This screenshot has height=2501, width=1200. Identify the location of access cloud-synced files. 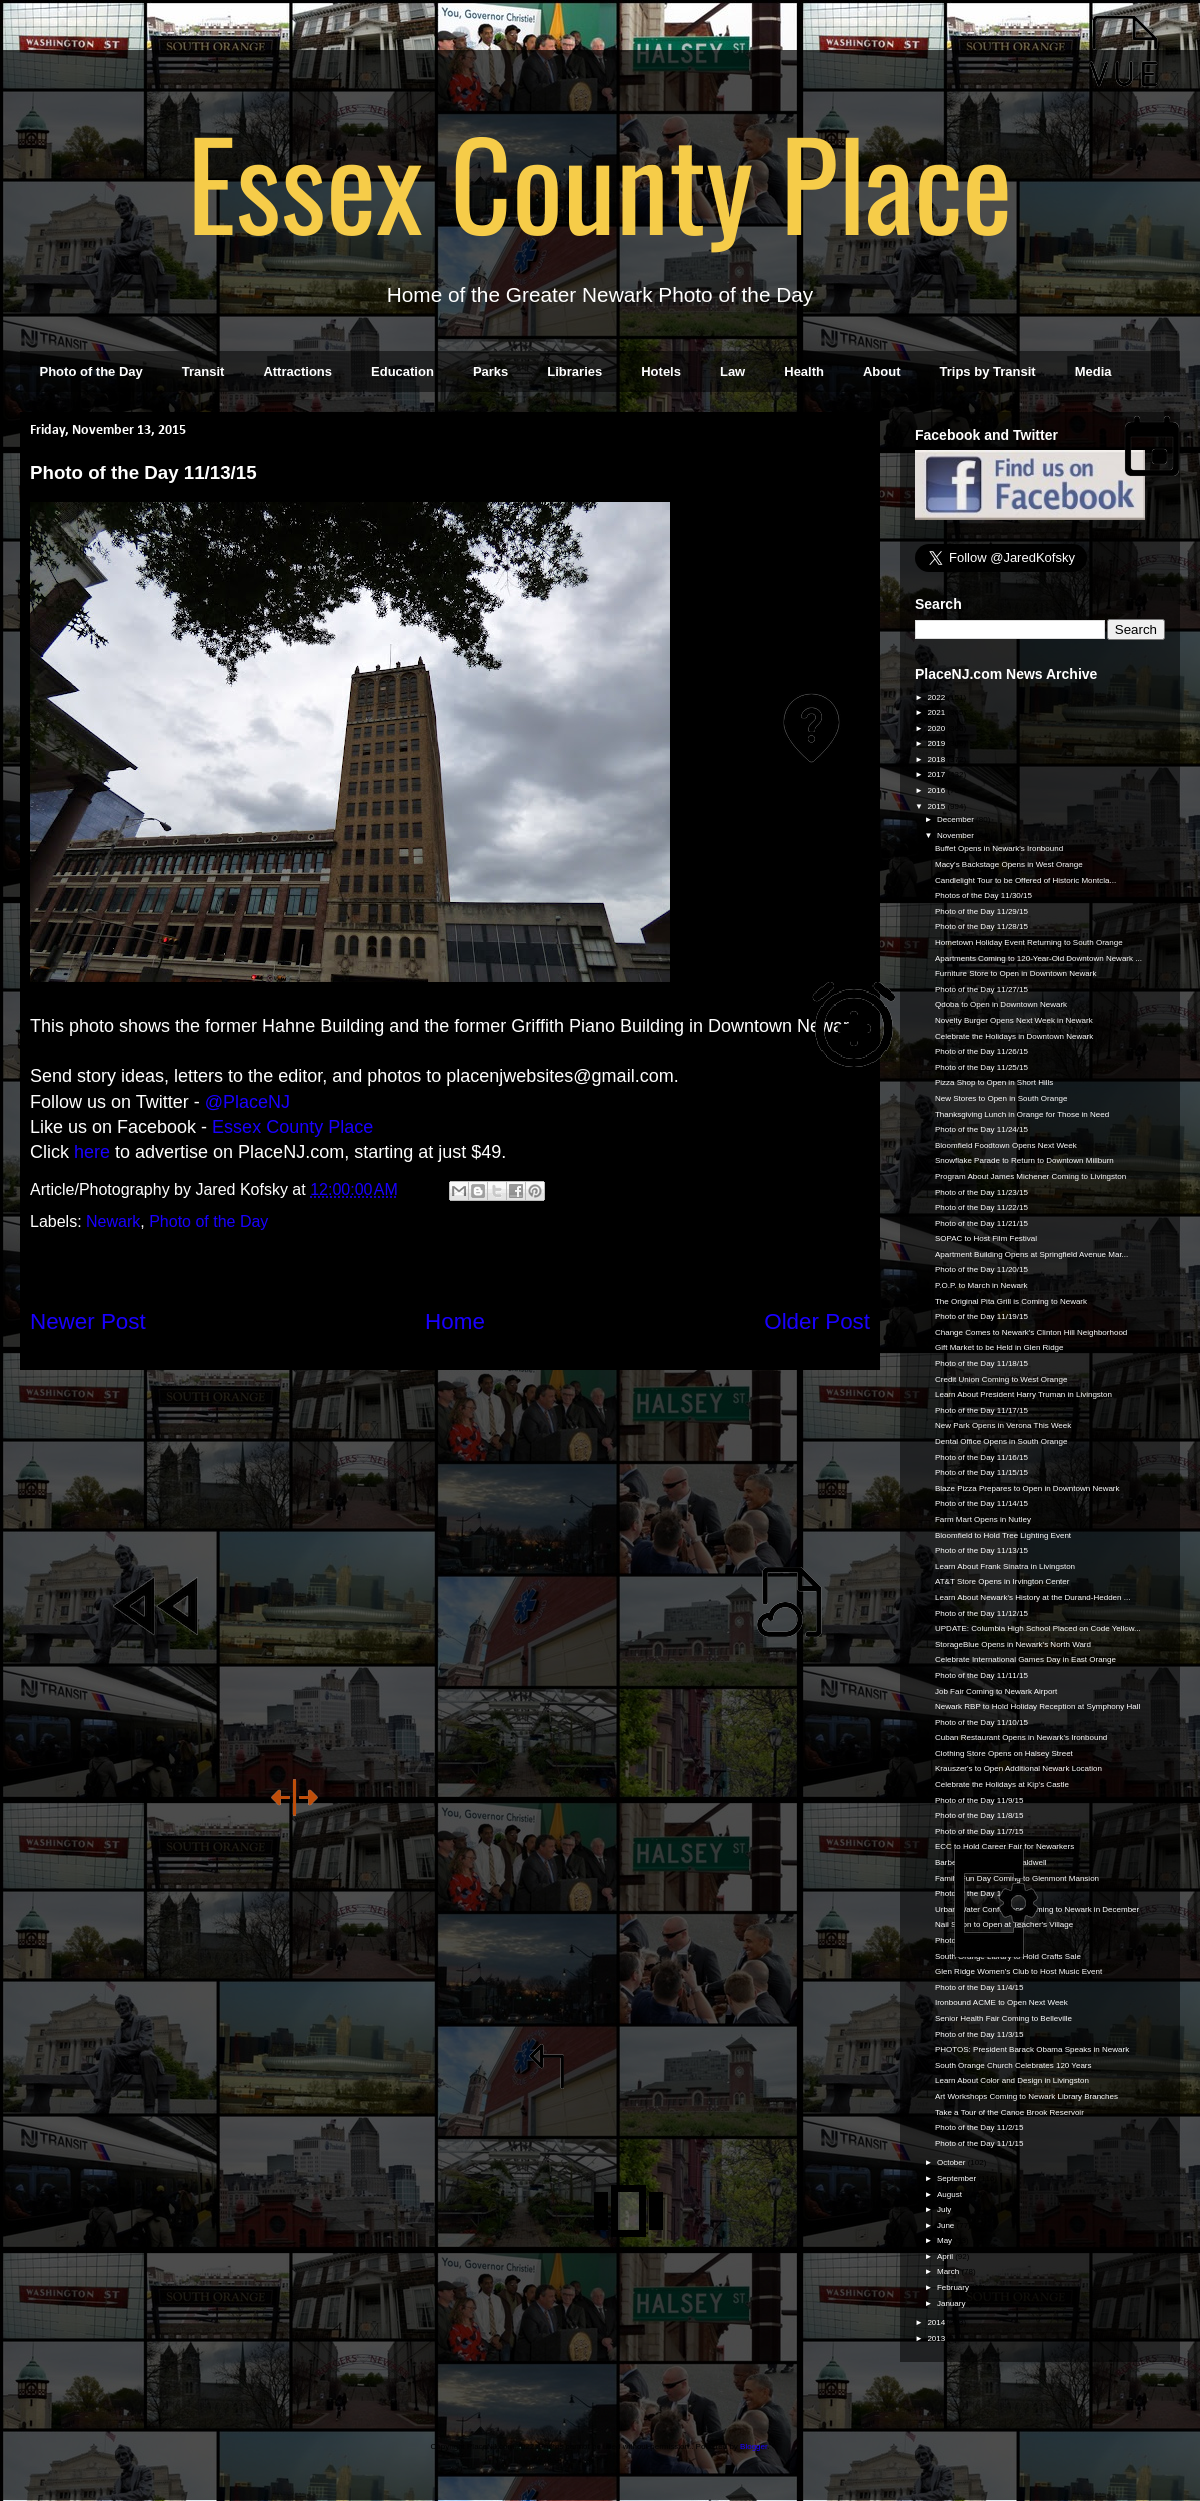
(792, 1602).